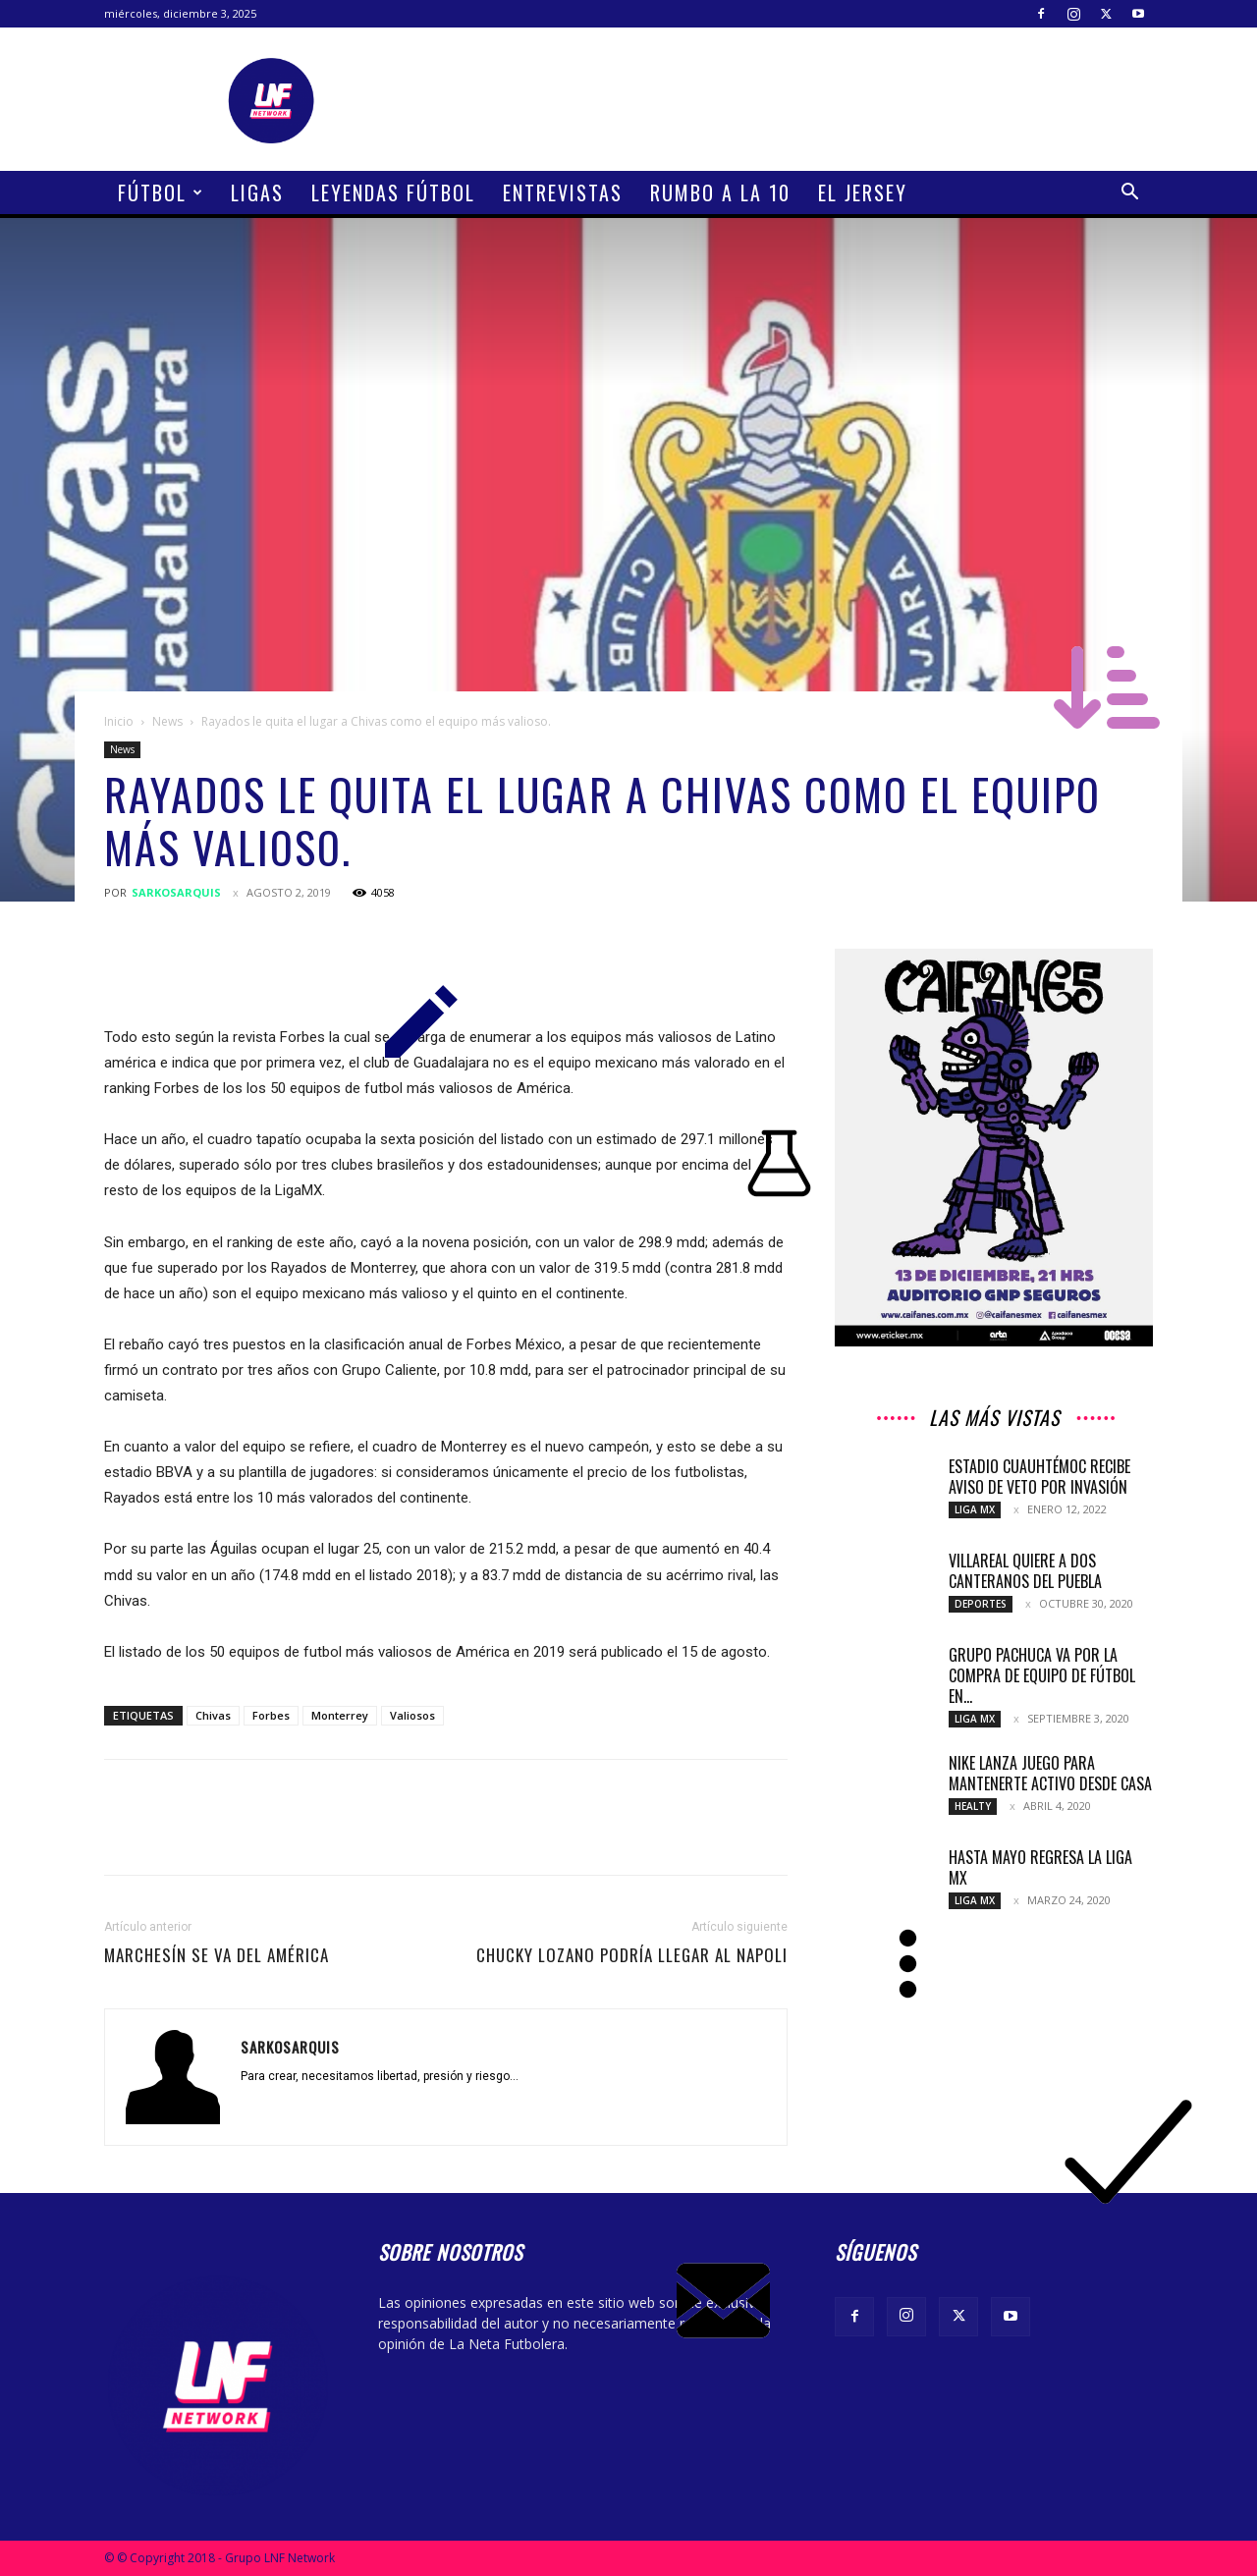 This screenshot has width=1257, height=2576. I want to click on confirm or submit an action, so click(1128, 2152).